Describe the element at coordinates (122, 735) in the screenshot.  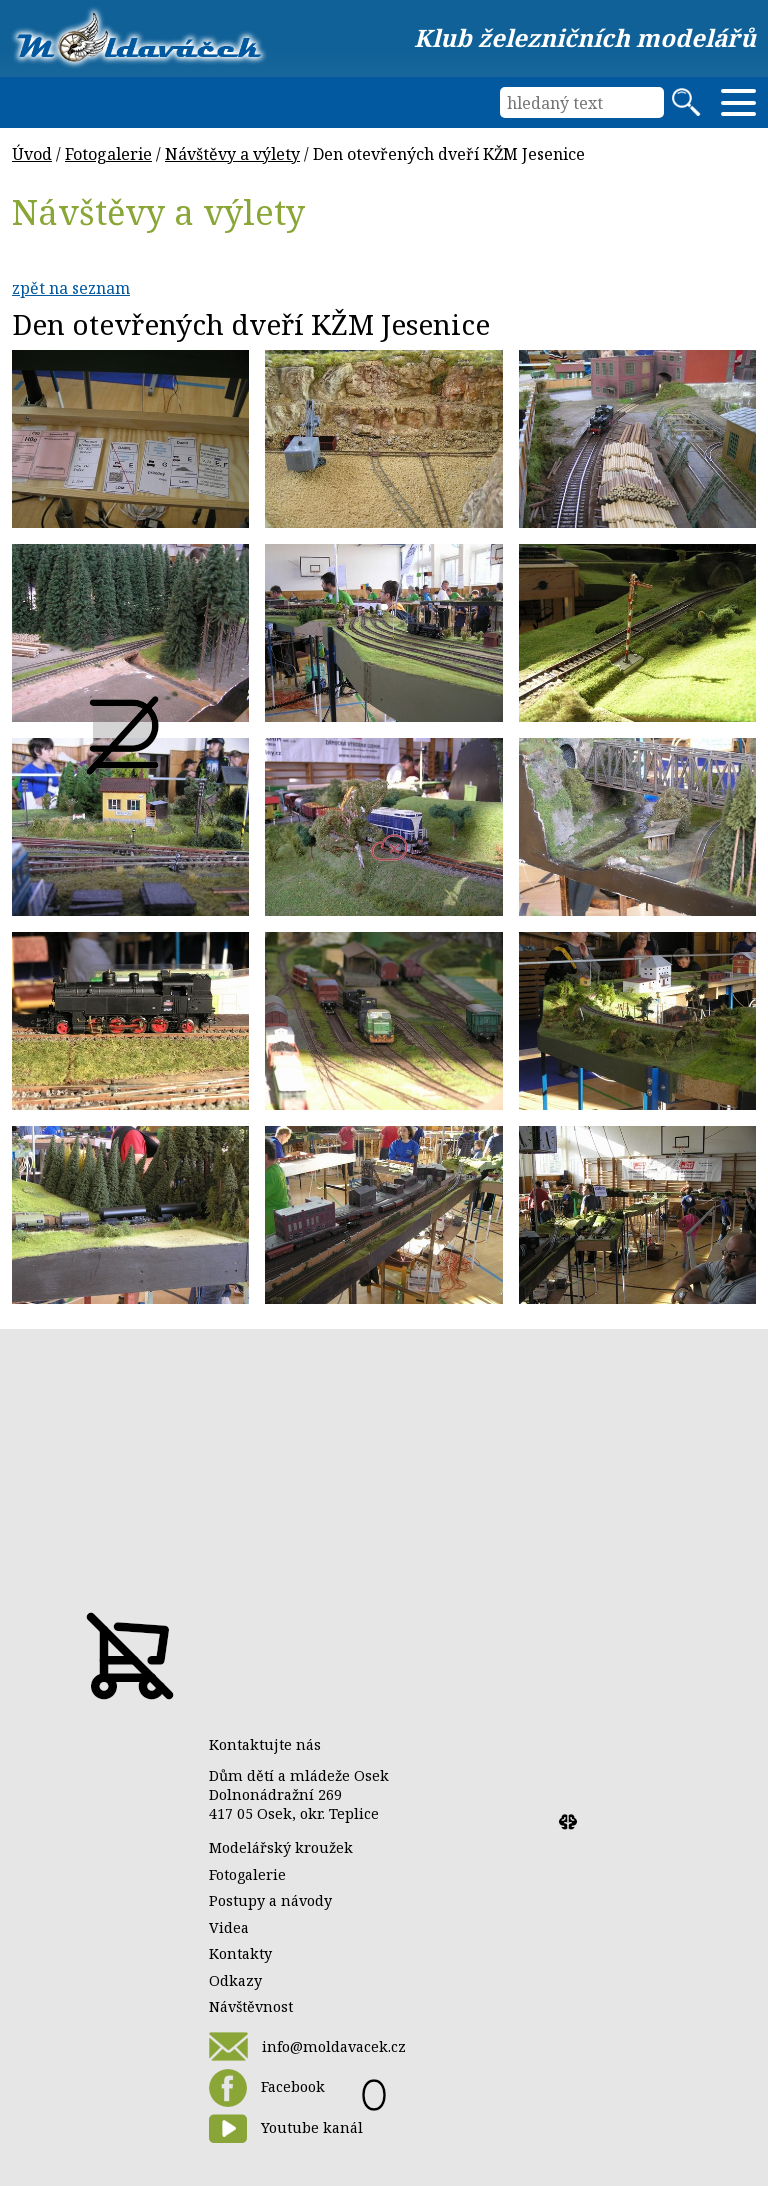
I see `indicates set is not a superset of another in mathematical notation` at that location.